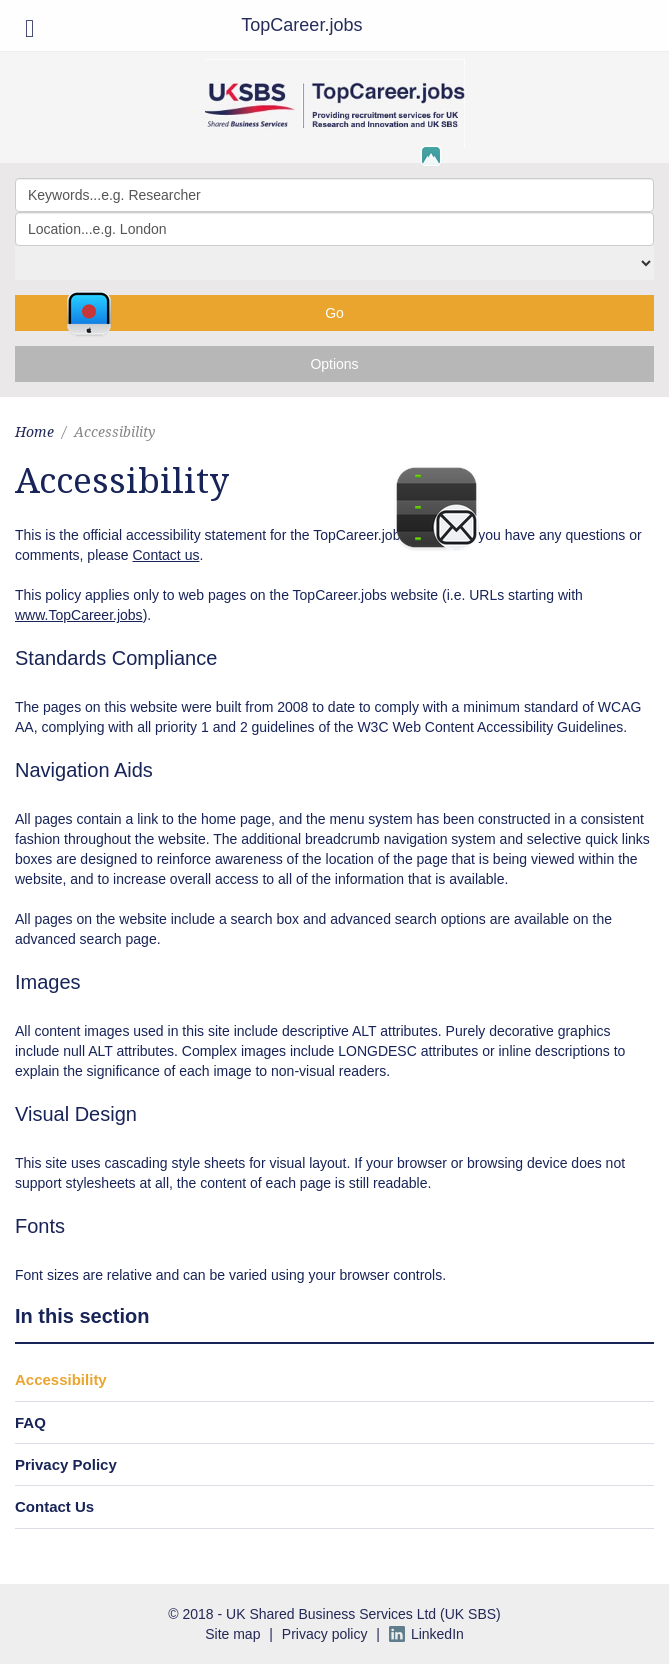 This screenshot has height=1664, width=669. I want to click on open nordpass password manager, so click(431, 156).